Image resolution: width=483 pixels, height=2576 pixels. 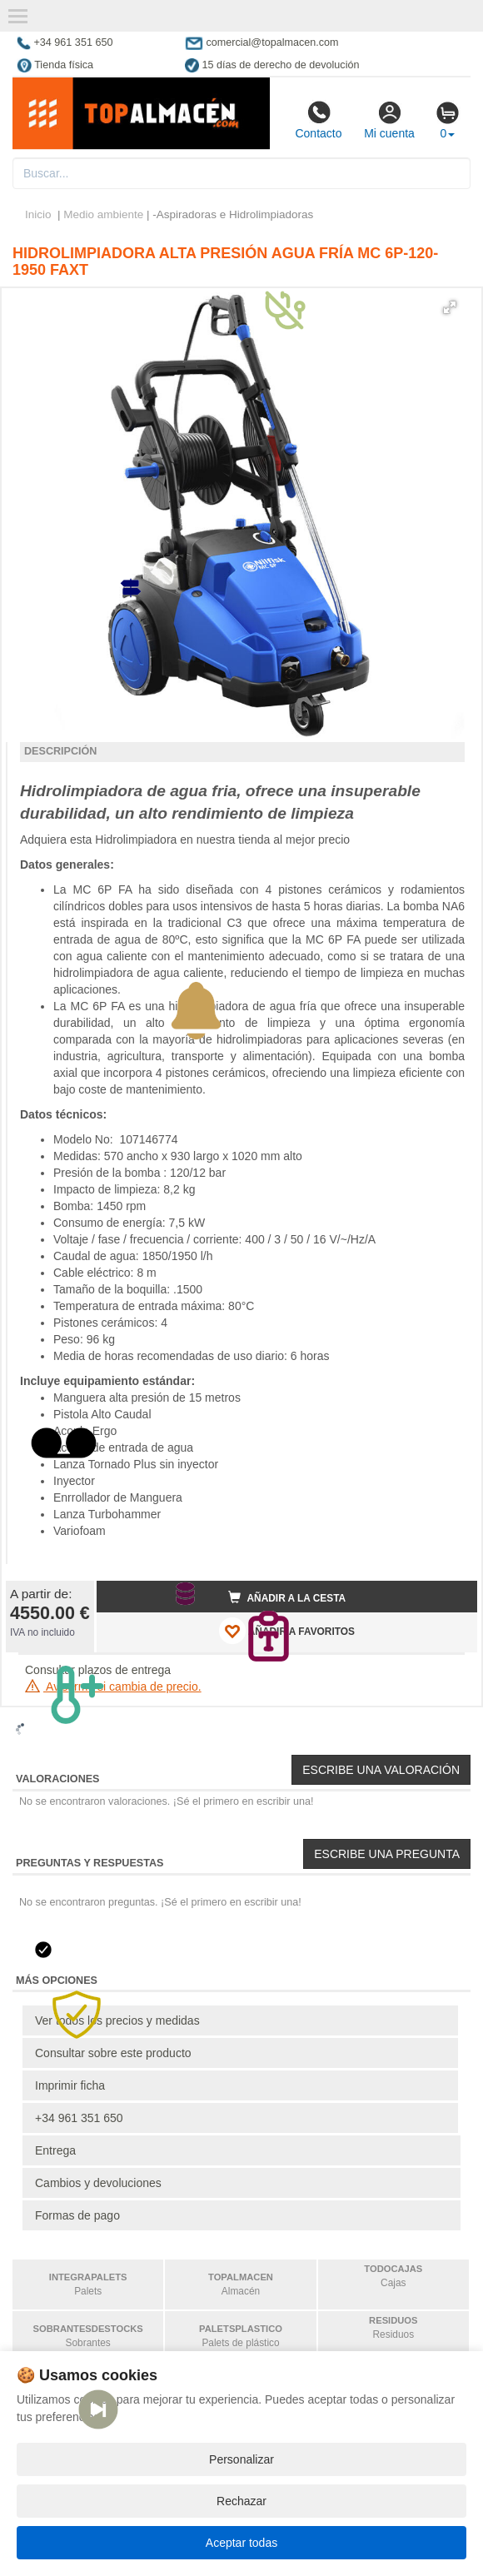 I want to click on medical services unavailable, so click(x=284, y=310).